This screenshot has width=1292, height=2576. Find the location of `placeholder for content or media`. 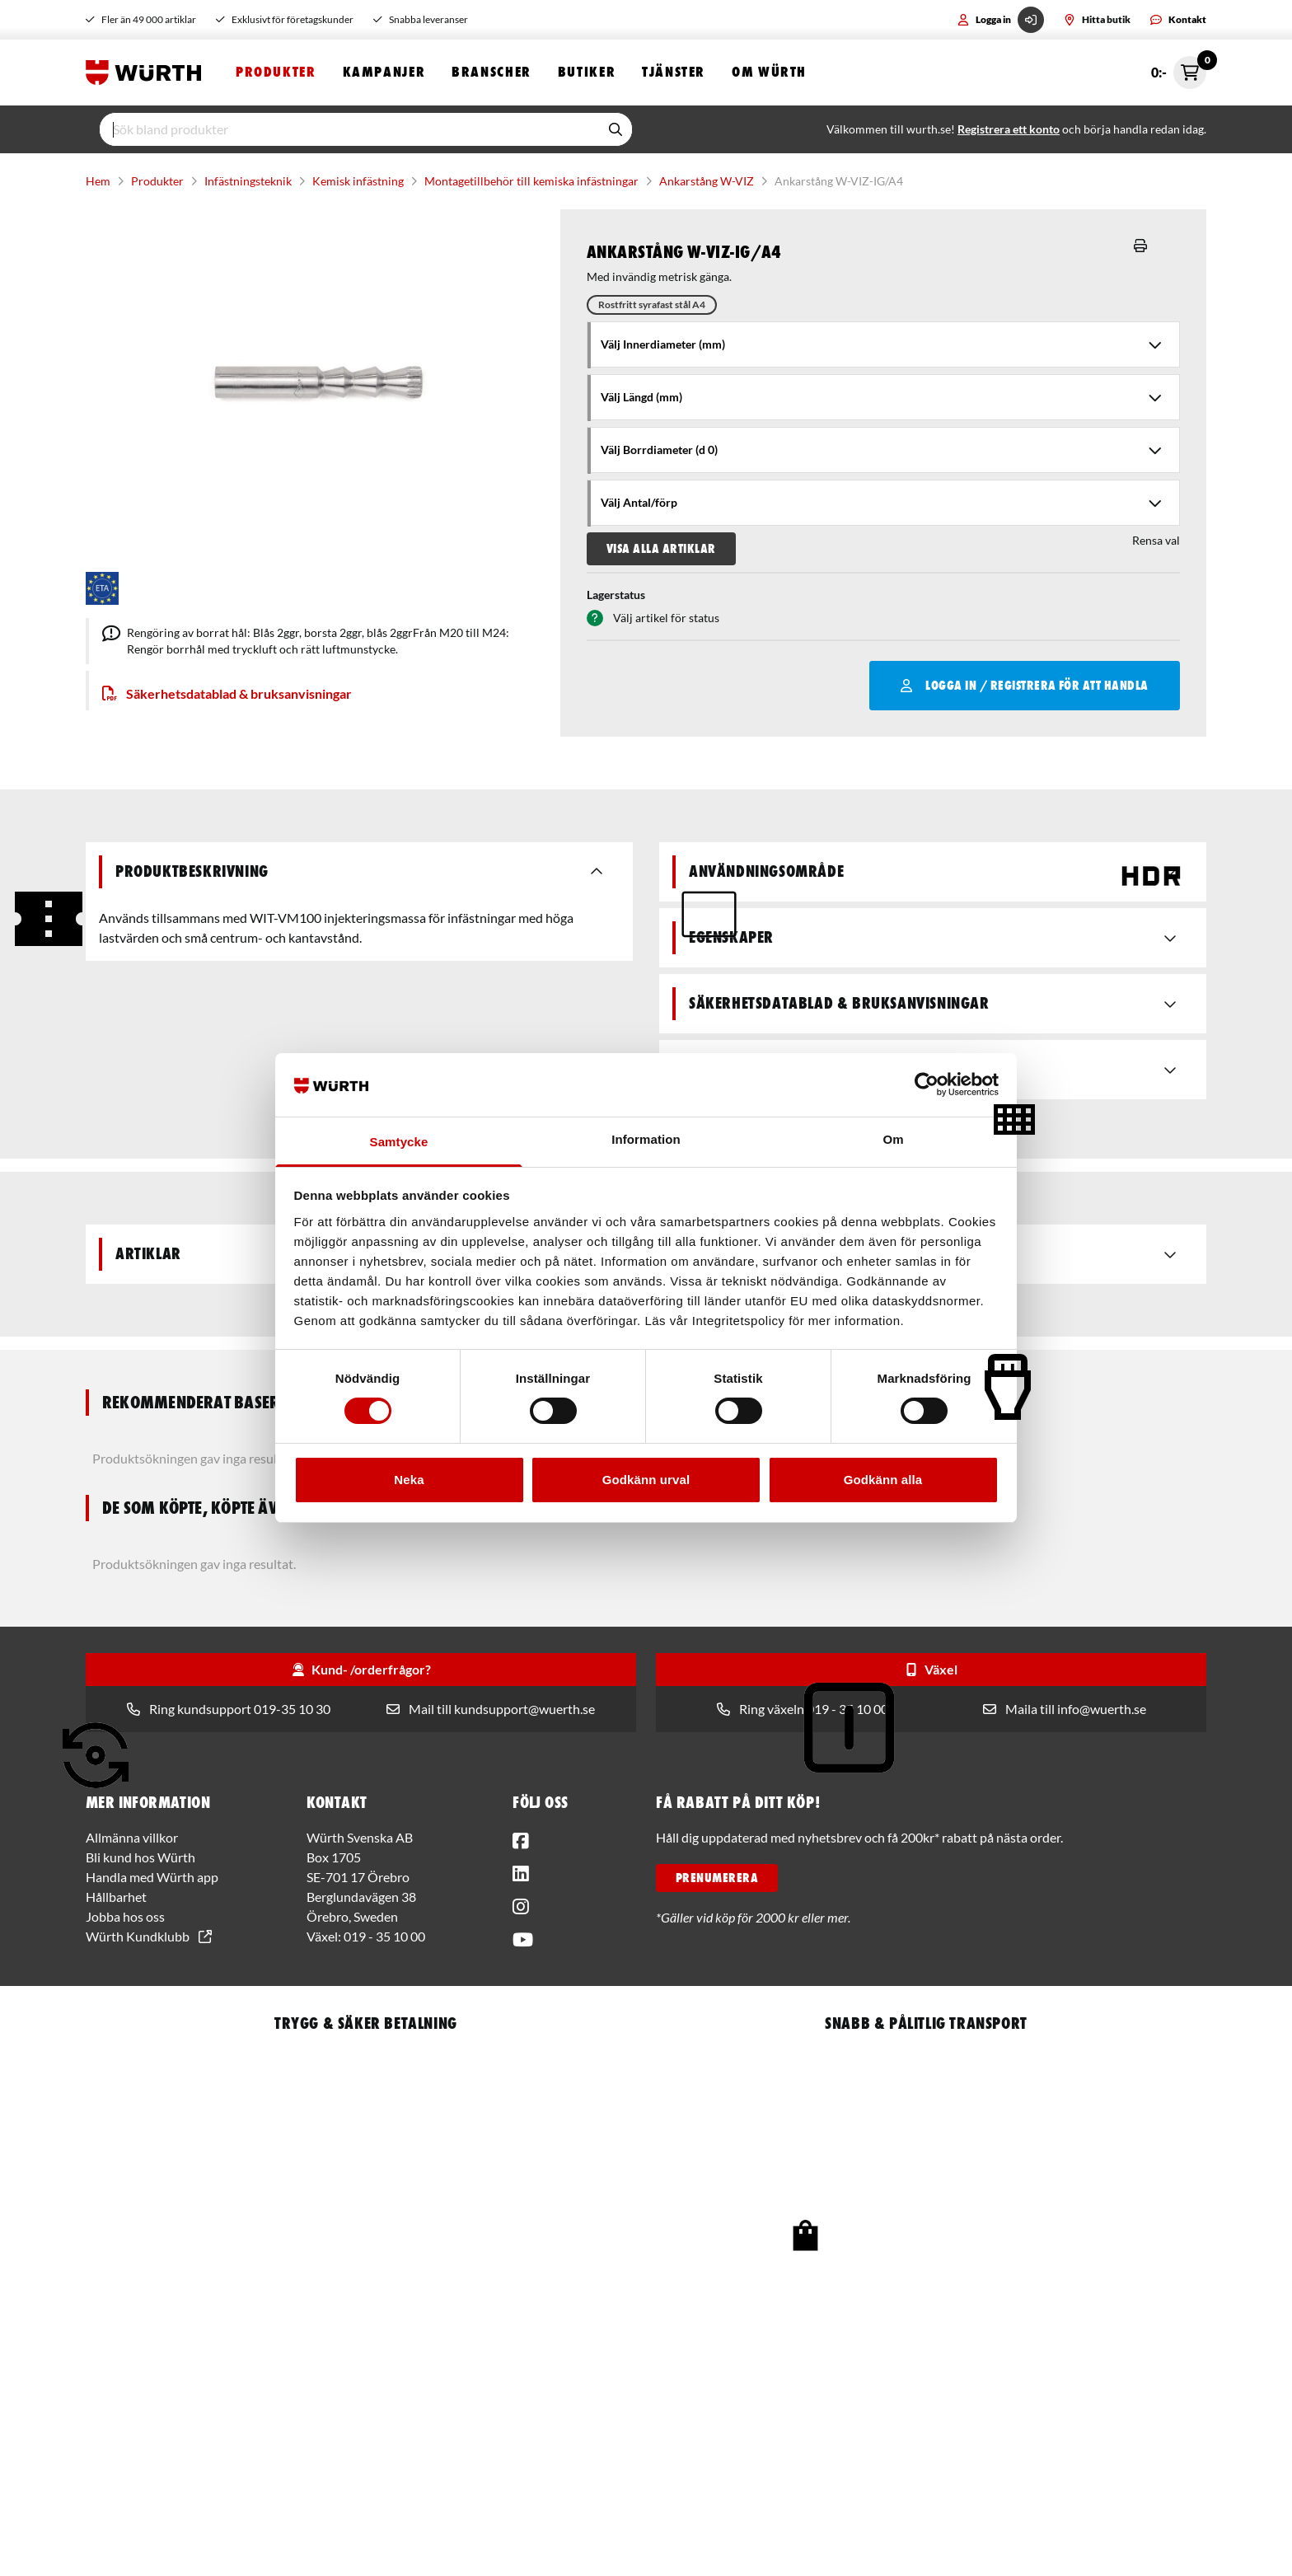

placeholder for content or media is located at coordinates (709, 914).